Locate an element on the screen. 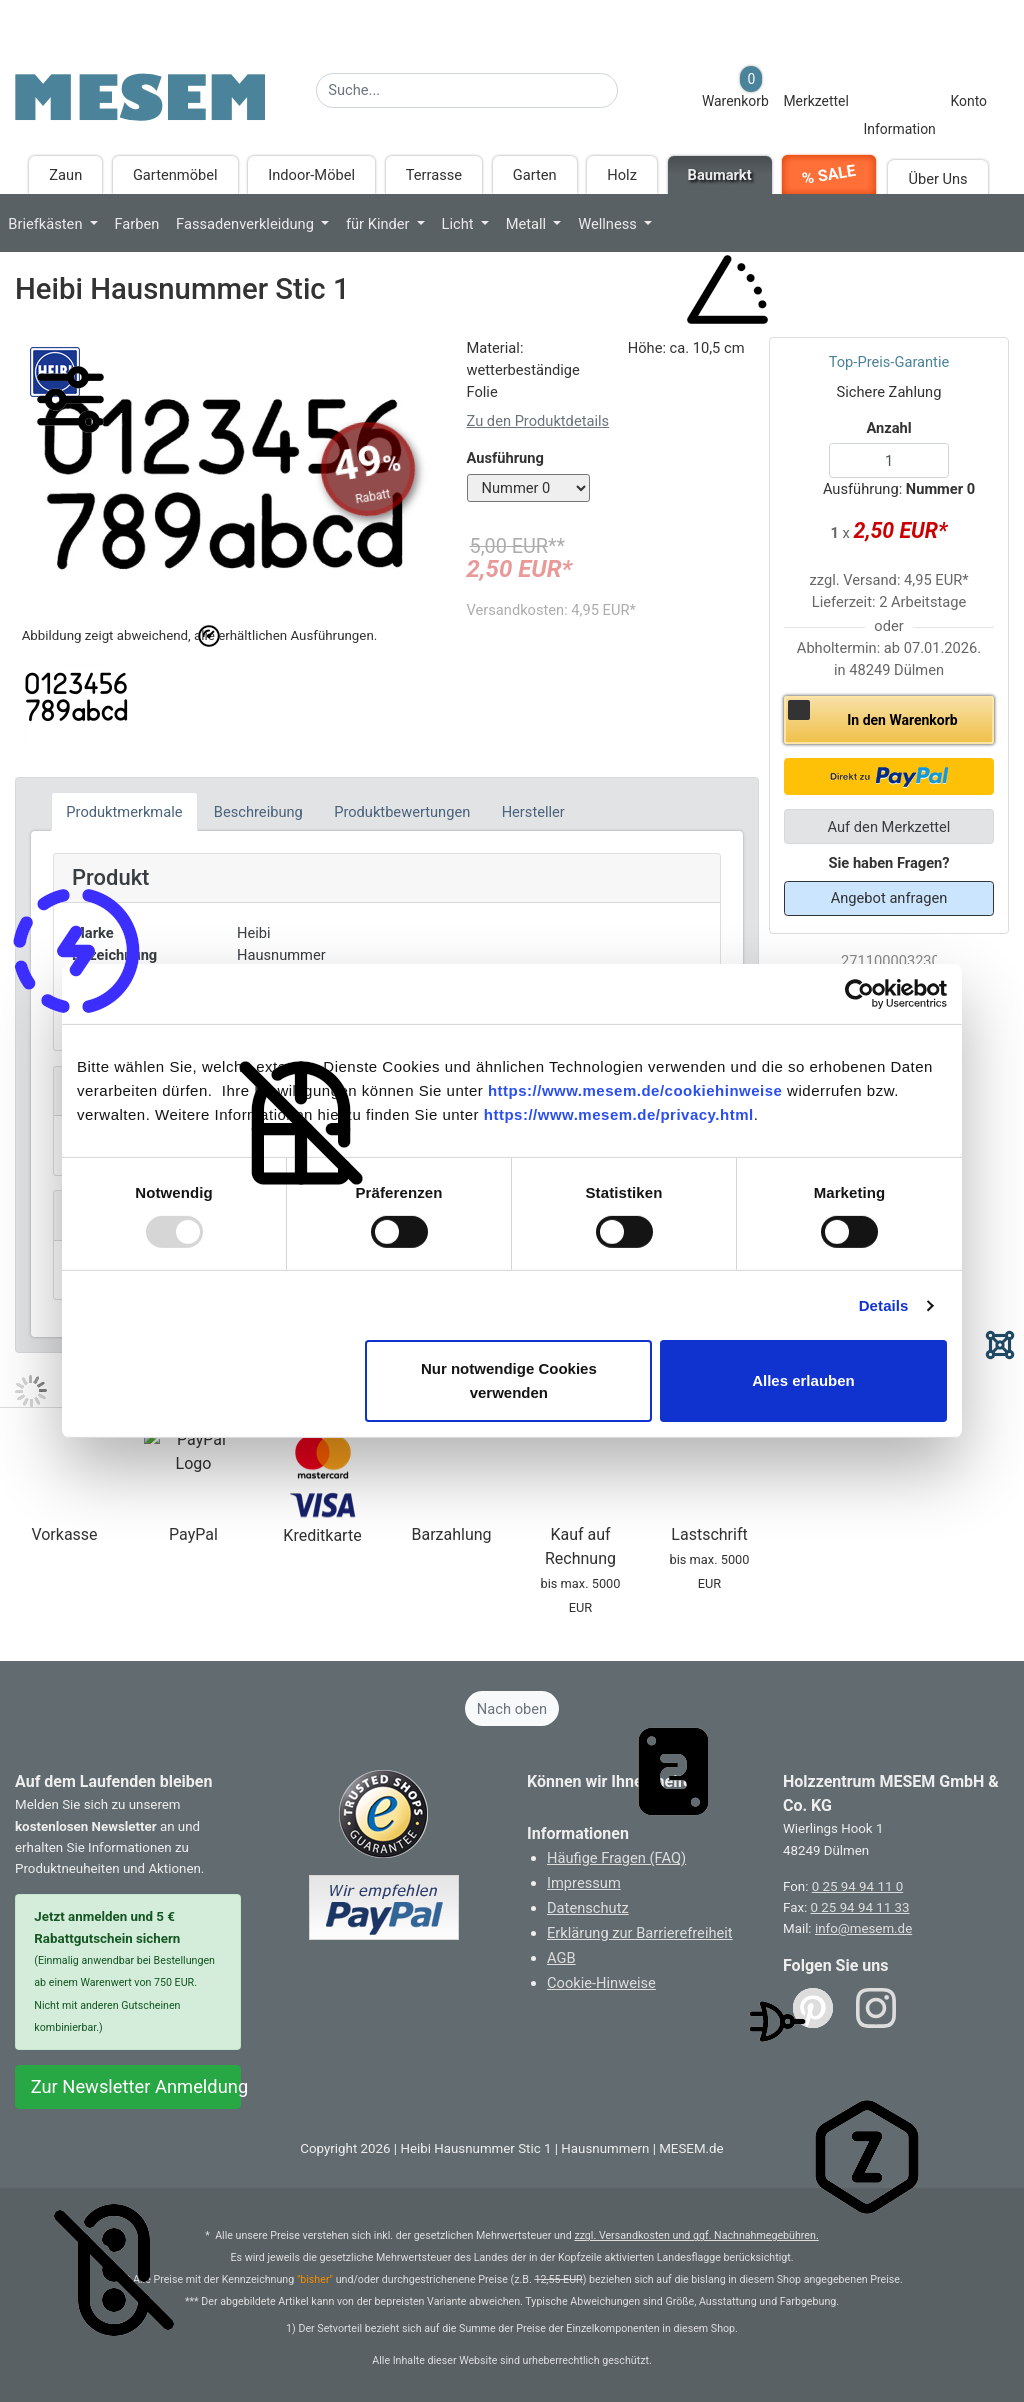 The height and width of the screenshot is (2402, 1024). view performance metrics or speed is located at coordinates (209, 636).